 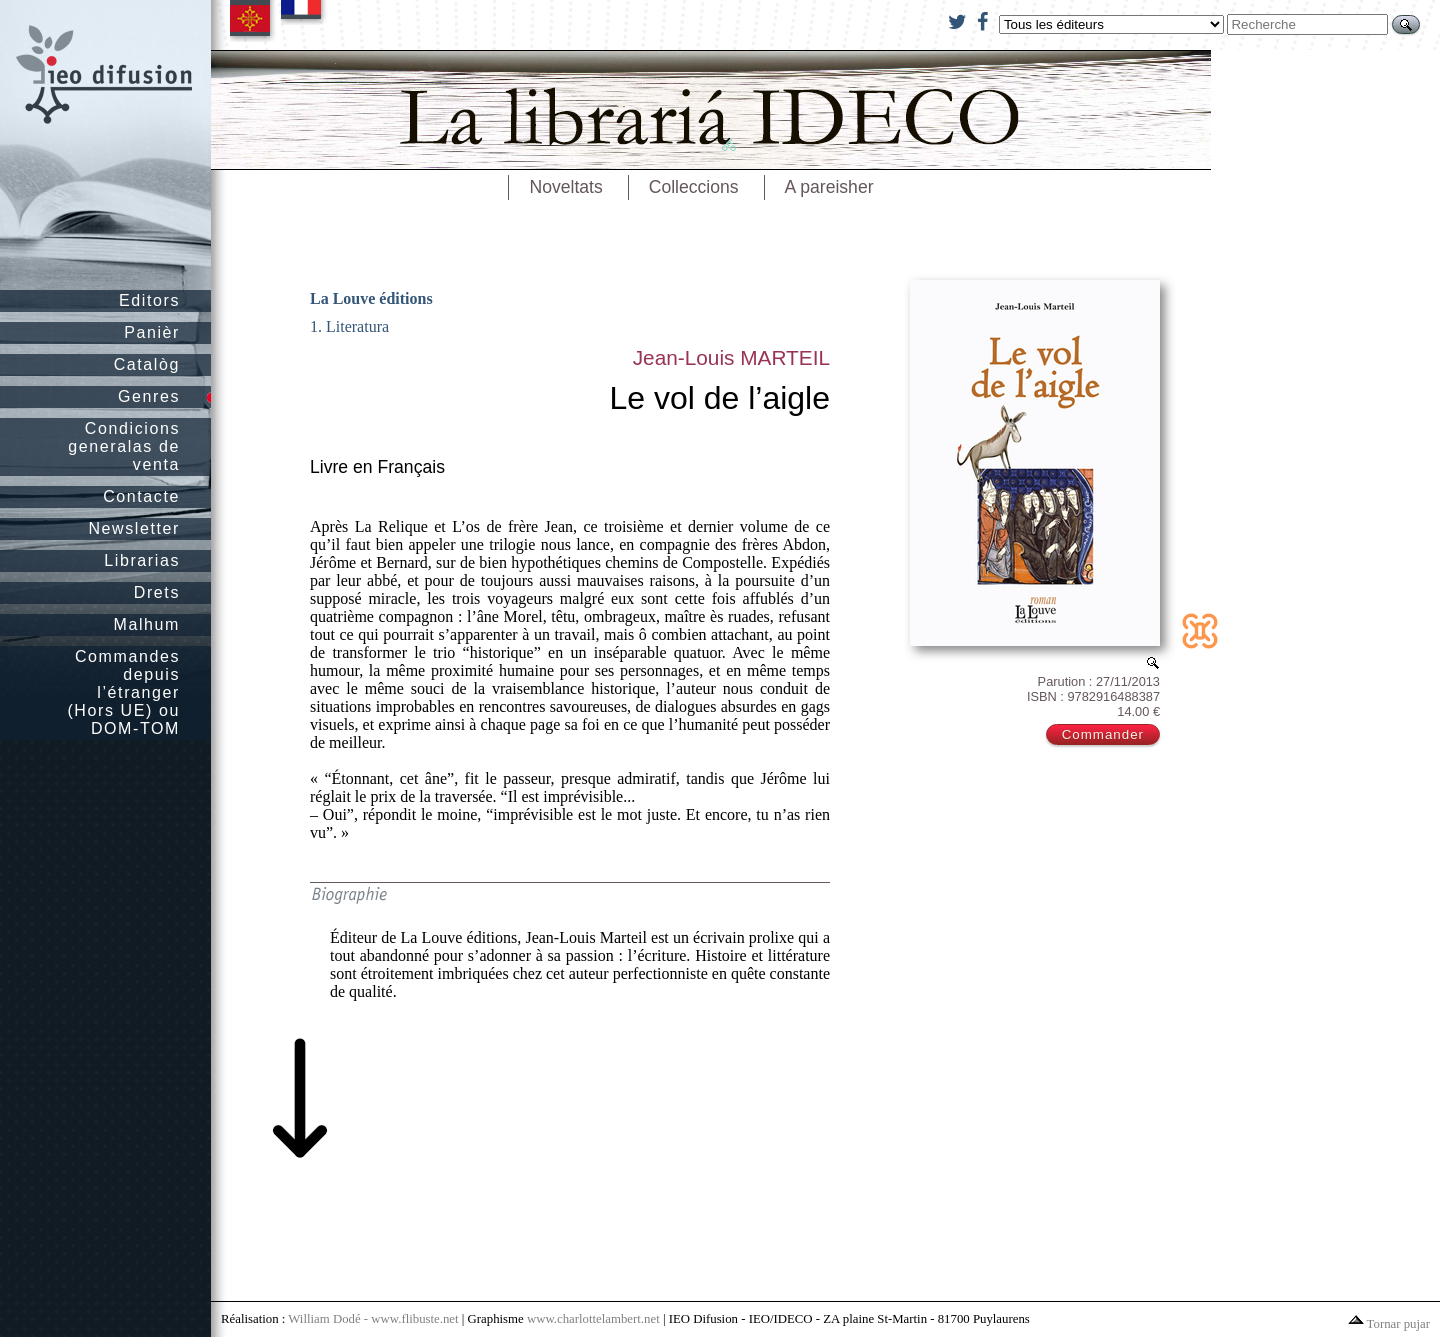 What do you see at coordinates (300, 1098) in the screenshot?
I see `move item down in a list` at bounding box center [300, 1098].